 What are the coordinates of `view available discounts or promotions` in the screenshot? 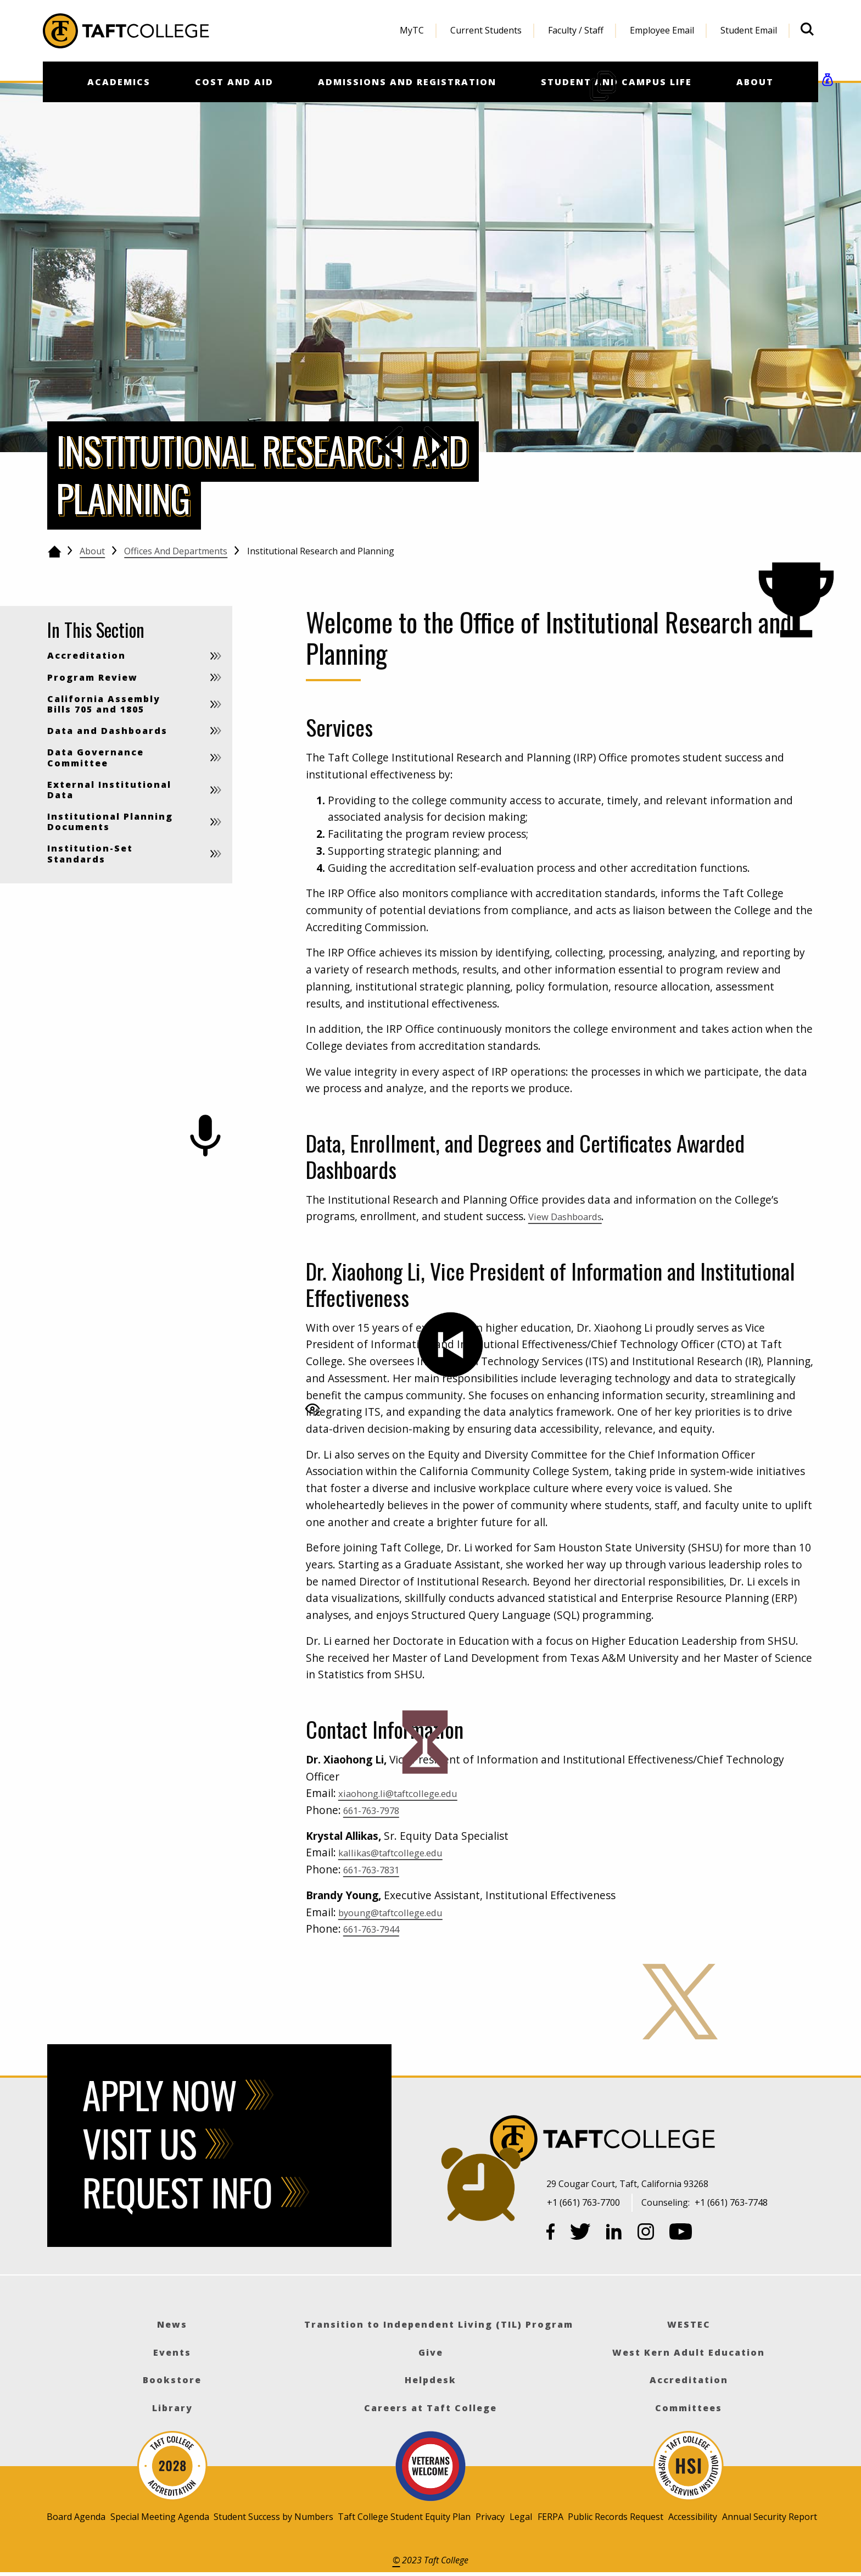 It's located at (312, 1409).